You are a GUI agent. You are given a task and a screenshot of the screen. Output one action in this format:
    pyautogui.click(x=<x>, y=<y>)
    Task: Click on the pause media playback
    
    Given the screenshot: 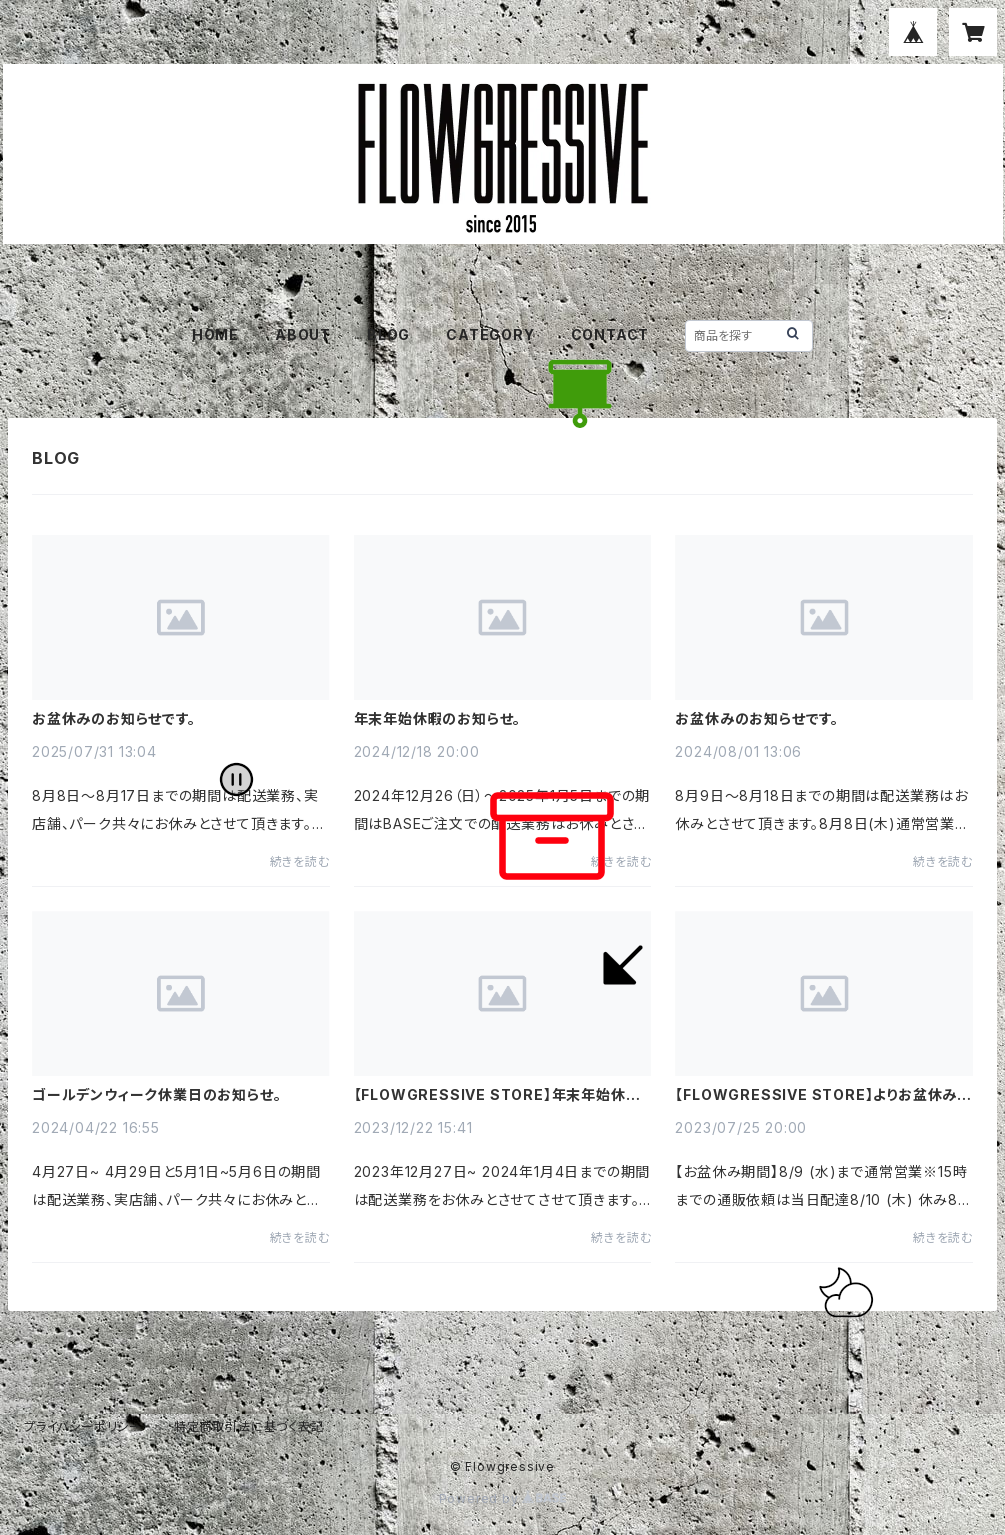 What is the action you would take?
    pyautogui.click(x=236, y=779)
    